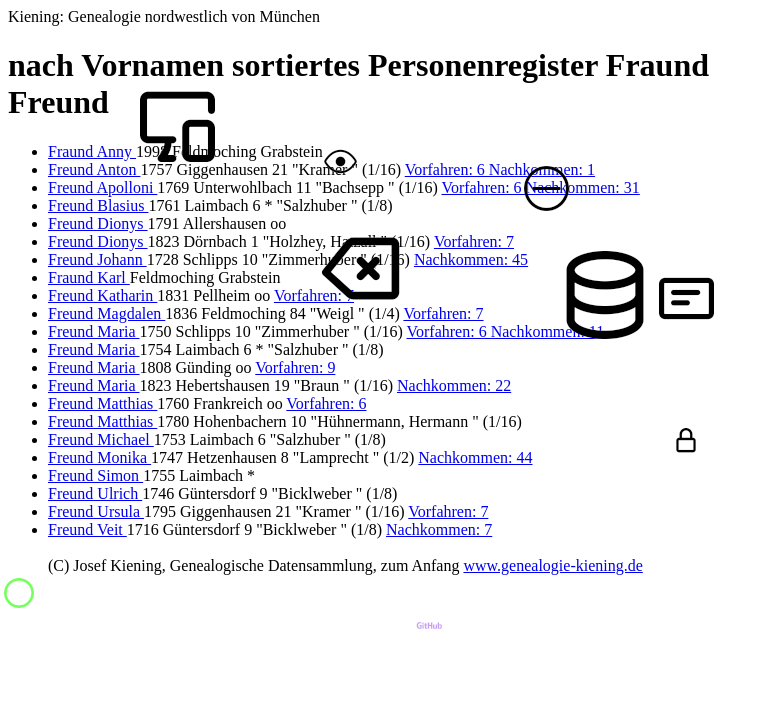  What do you see at coordinates (605, 295) in the screenshot?
I see `access database settings` at bounding box center [605, 295].